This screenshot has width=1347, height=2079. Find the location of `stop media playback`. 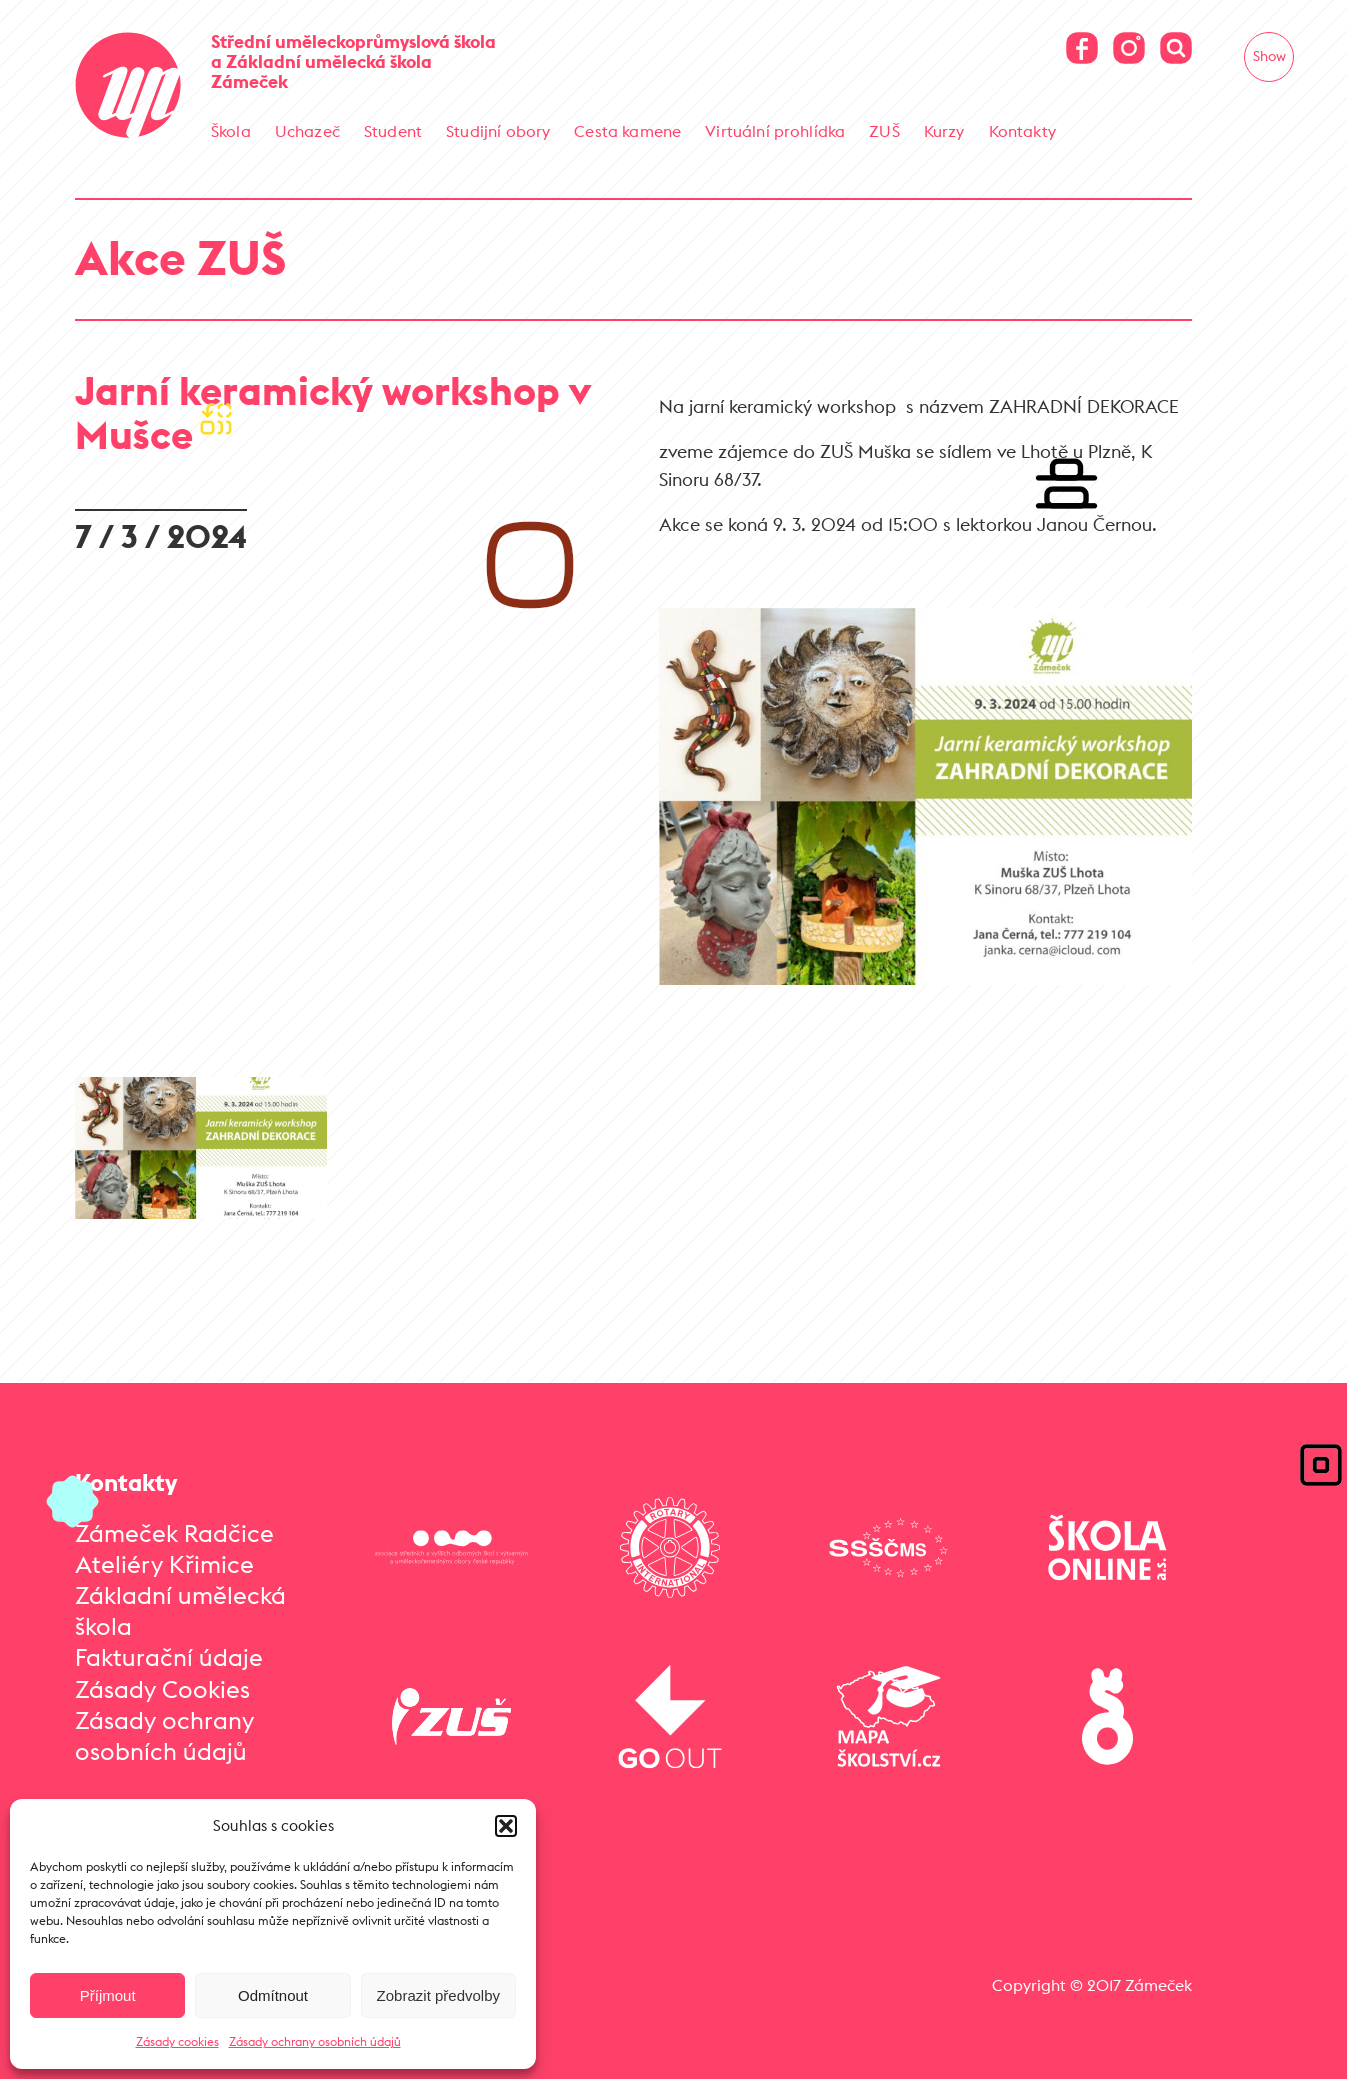

stop media playback is located at coordinates (1321, 1465).